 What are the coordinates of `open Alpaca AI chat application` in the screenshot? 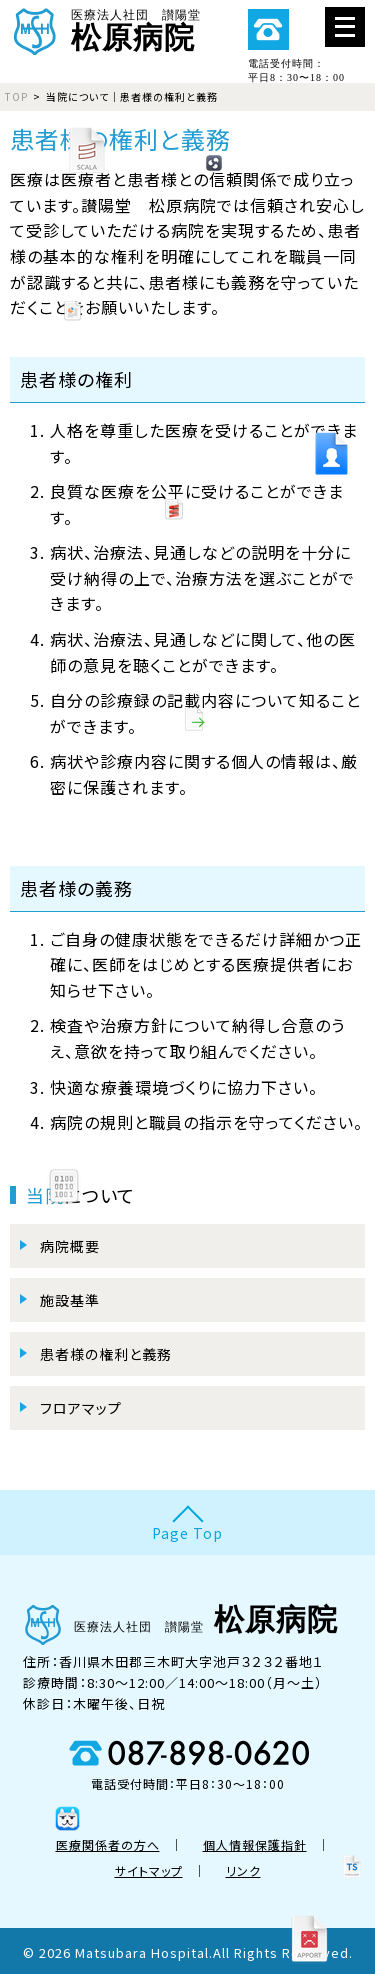 It's located at (67, 1818).